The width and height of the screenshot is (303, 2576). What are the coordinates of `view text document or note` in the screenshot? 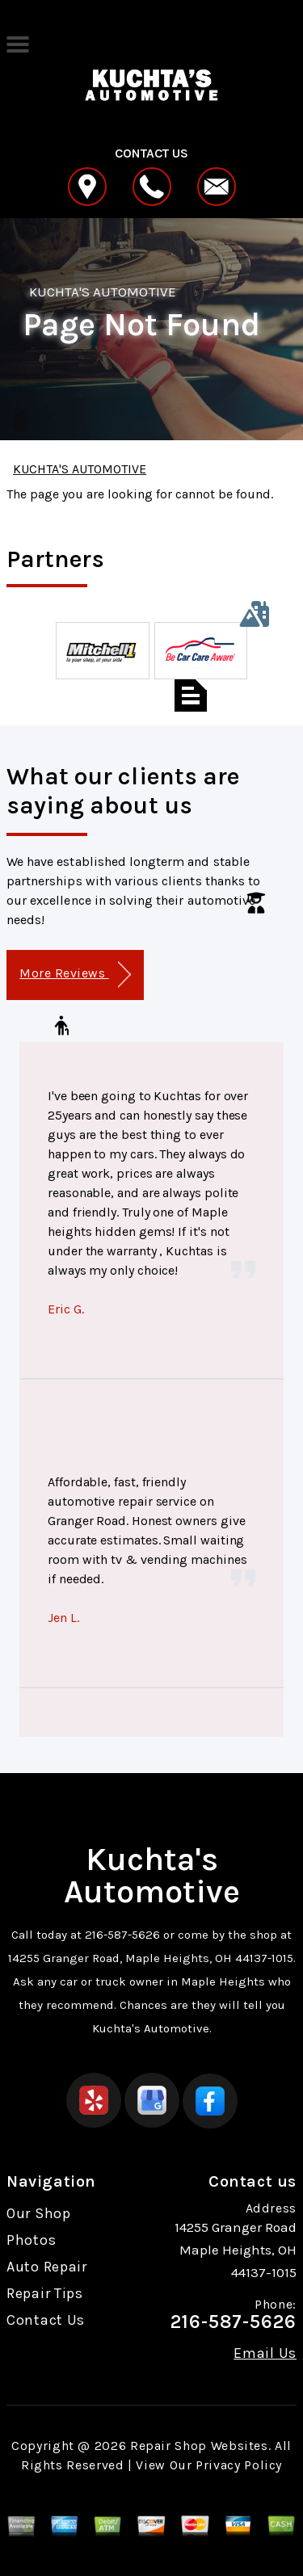 It's located at (191, 695).